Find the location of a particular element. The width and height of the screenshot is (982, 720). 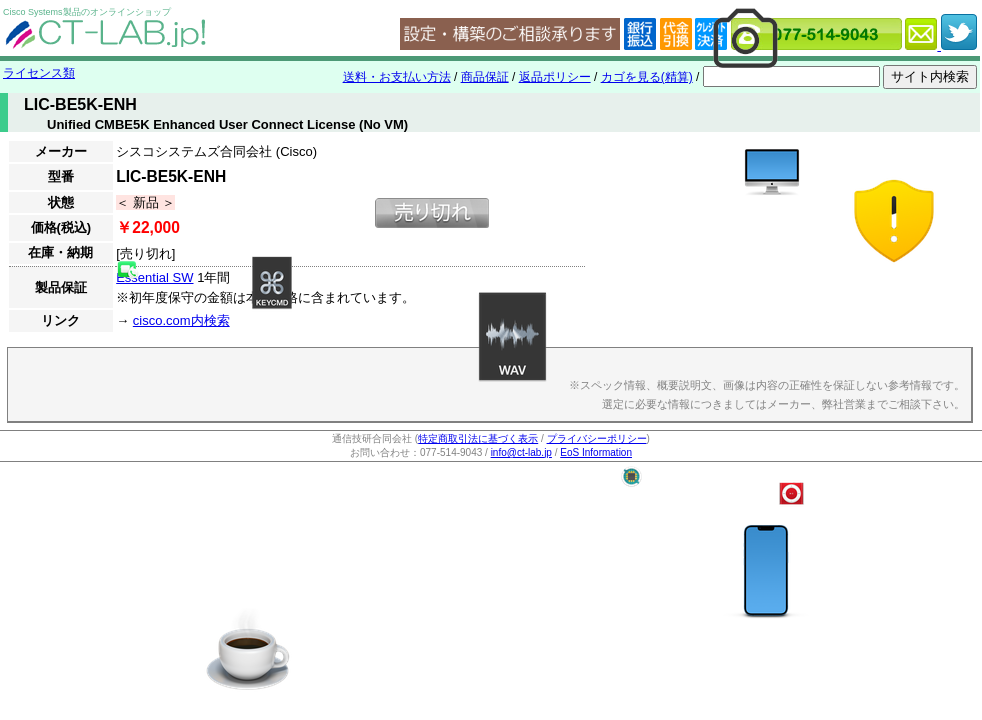

indicates a security warning or alert is located at coordinates (894, 221).